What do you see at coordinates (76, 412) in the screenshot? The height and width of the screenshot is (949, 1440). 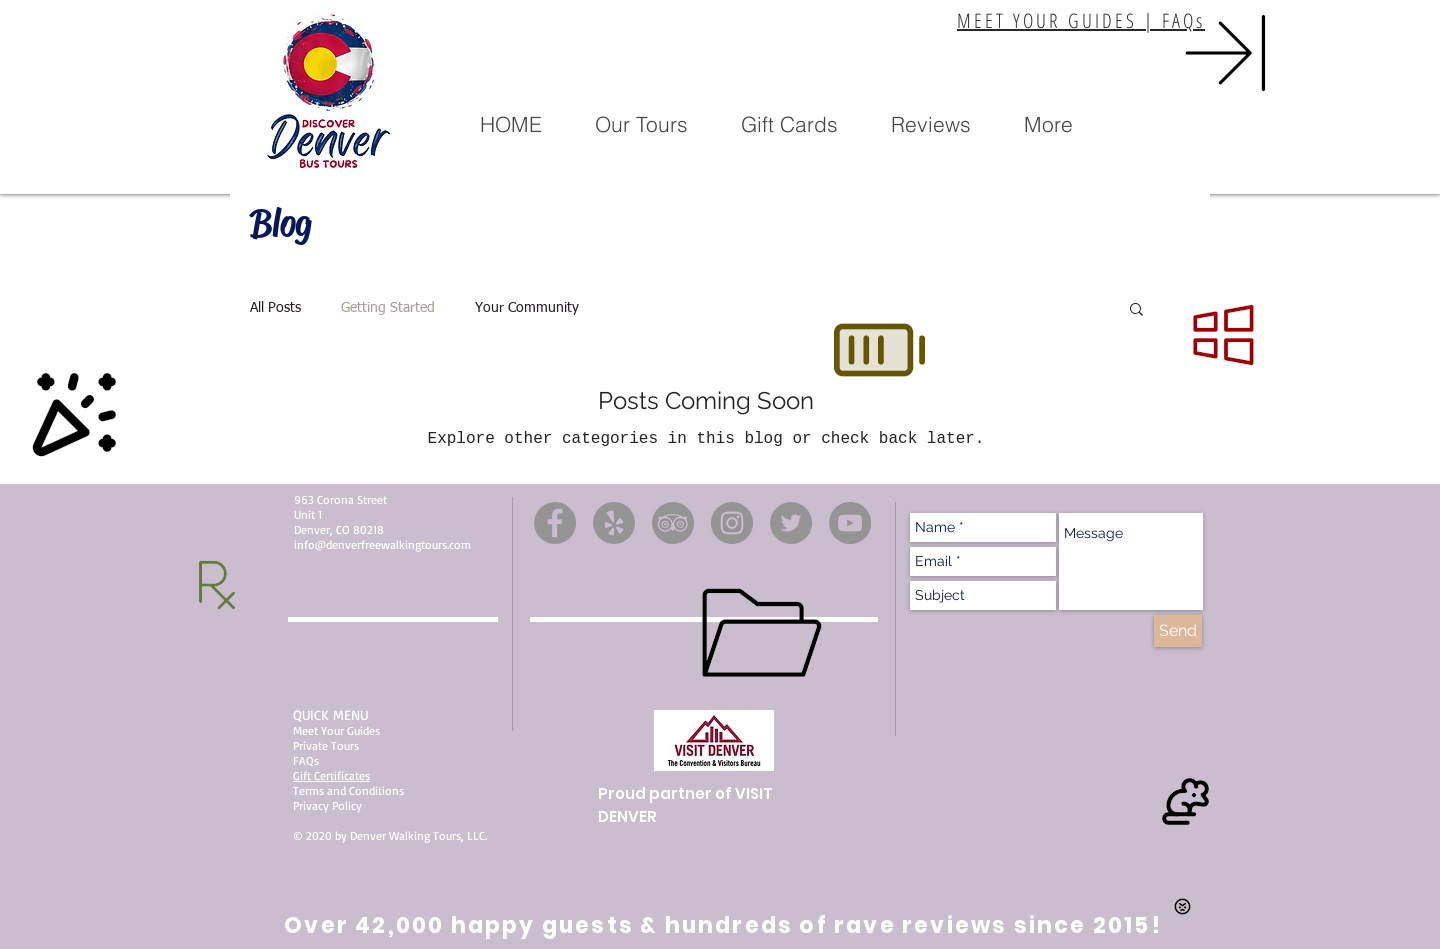 I see `celebration or success notification` at bounding box center [76, 412].